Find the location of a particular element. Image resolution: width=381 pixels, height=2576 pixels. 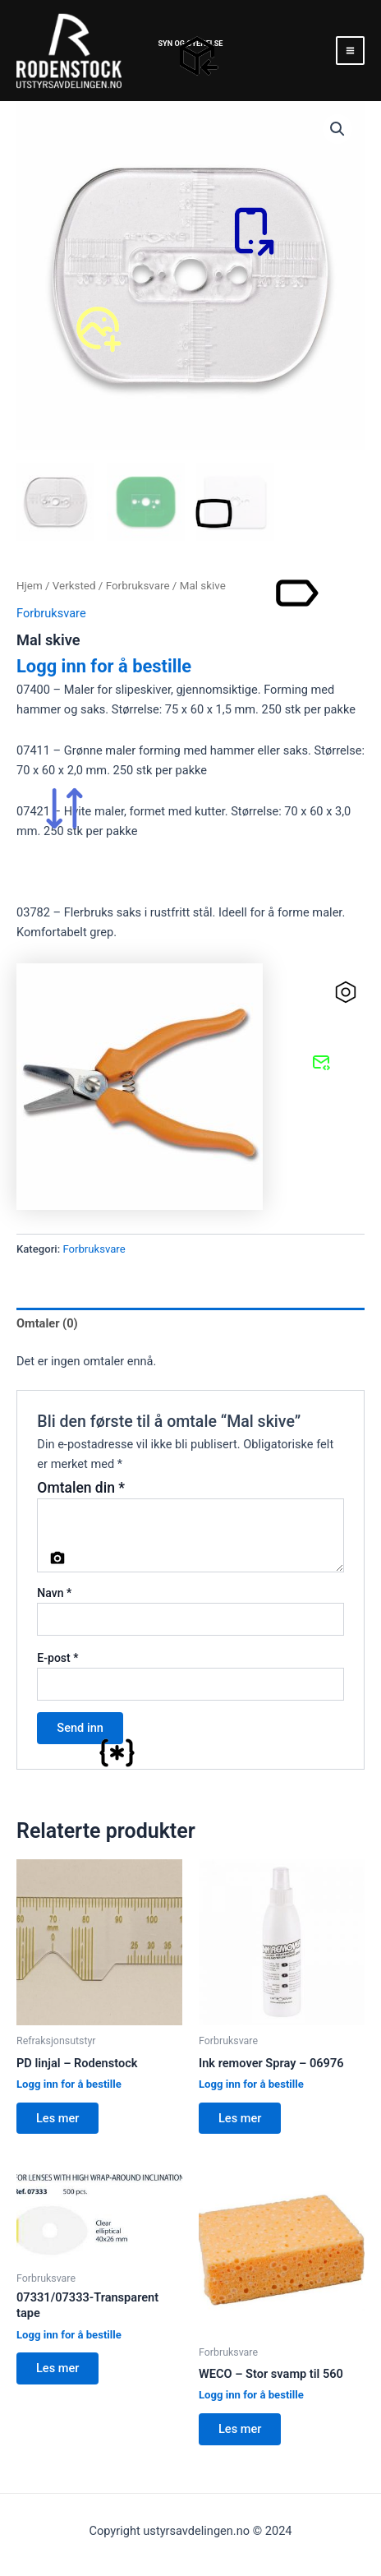

add a new photo to your collection is located at coordinates (98, 328).